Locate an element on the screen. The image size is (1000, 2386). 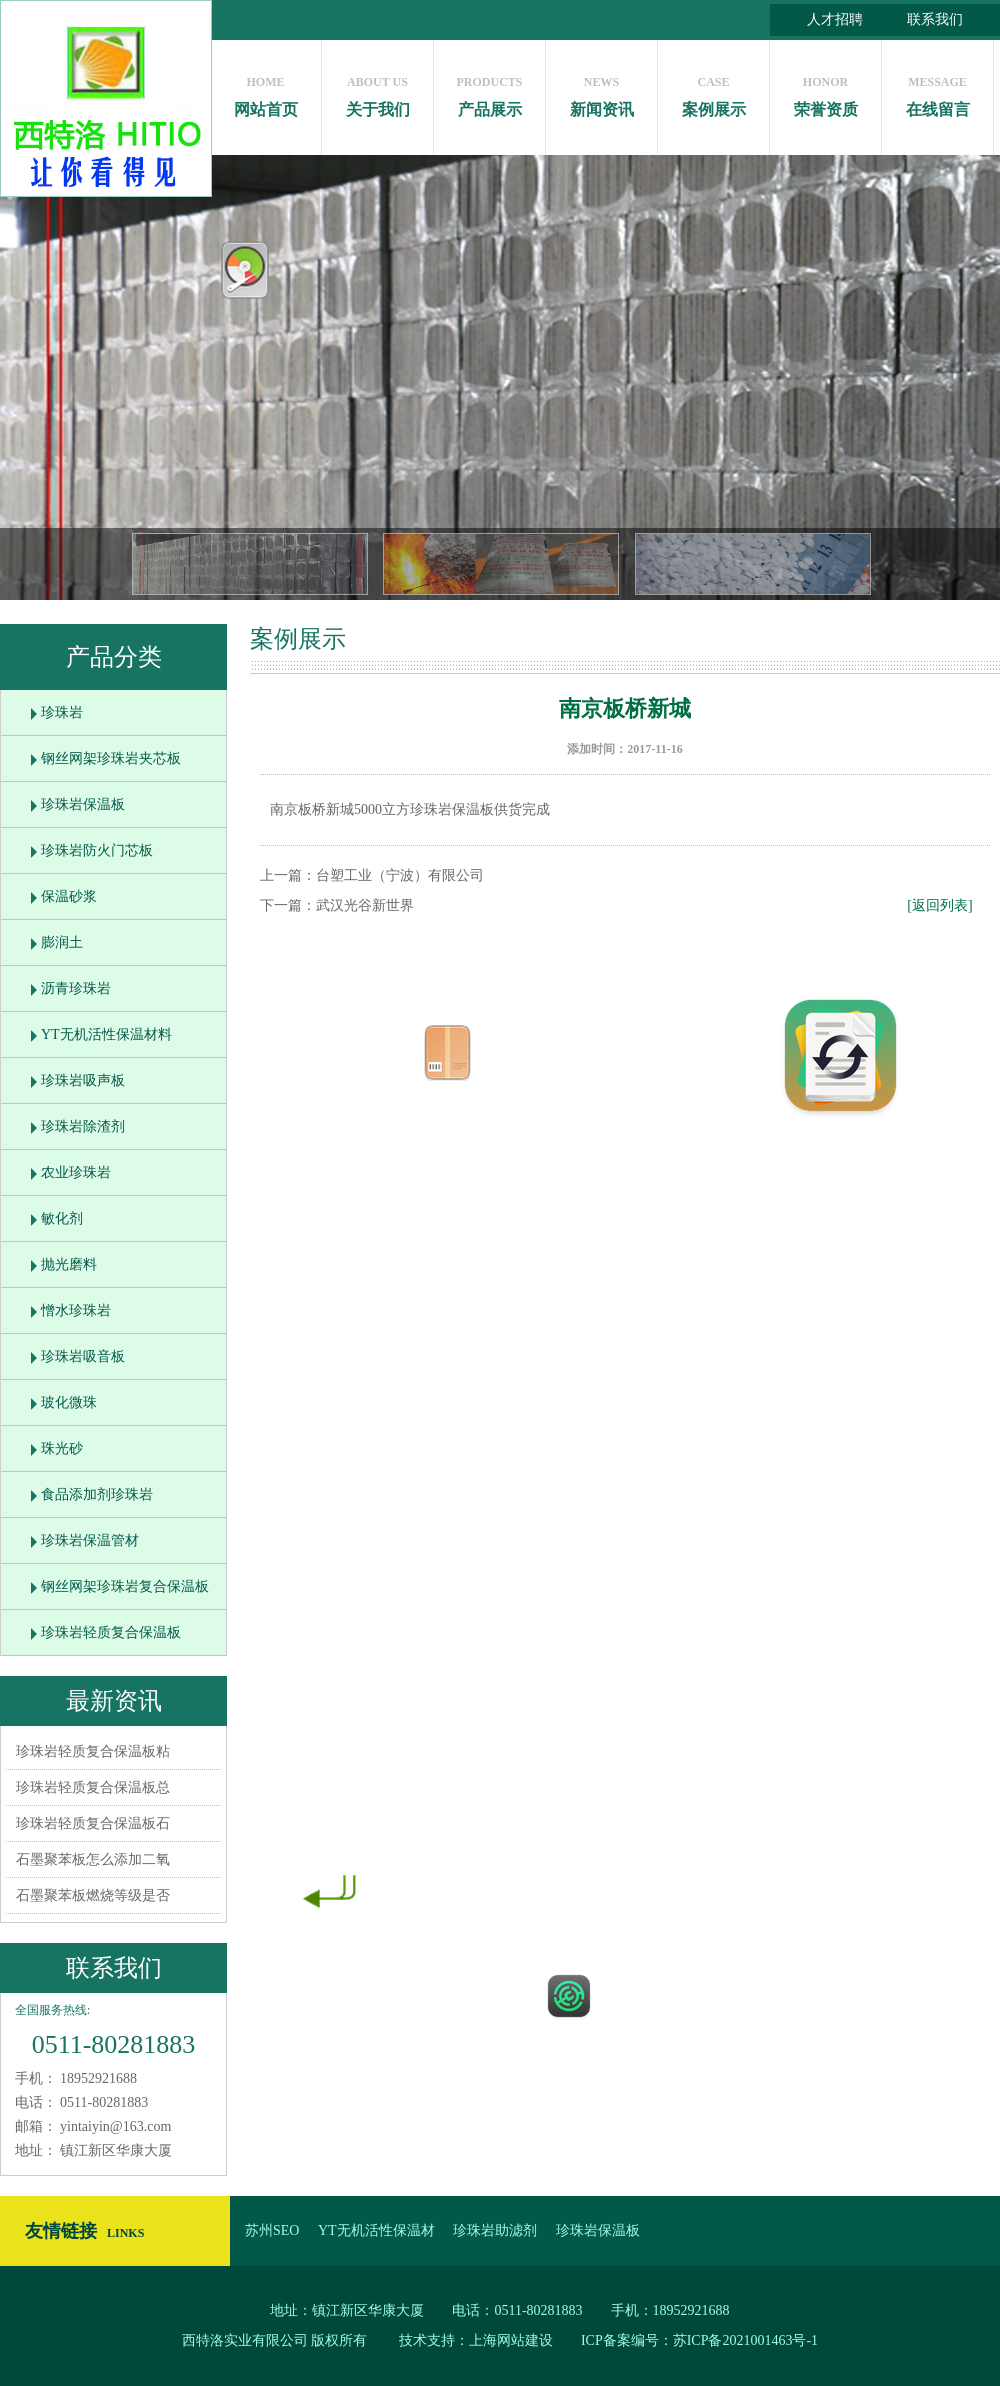
reply to all recipients of an email is located at coordinates (328, 1887).